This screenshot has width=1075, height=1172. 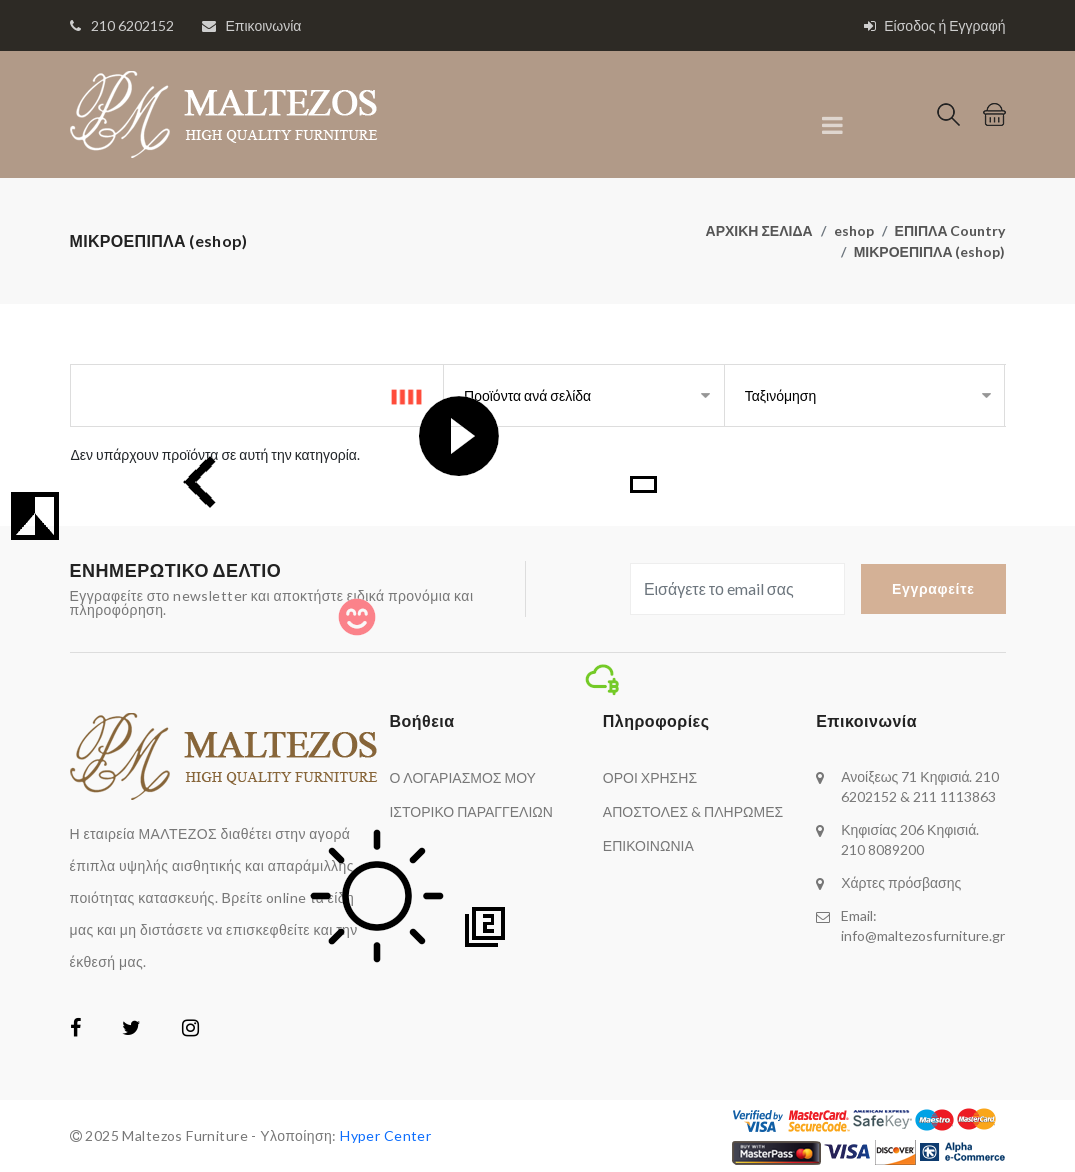 What do you see at coordinates (643, 484) in the screenshot?
I see `crop image to 16:9 aspect ratio` at bounding box center [643, 484].